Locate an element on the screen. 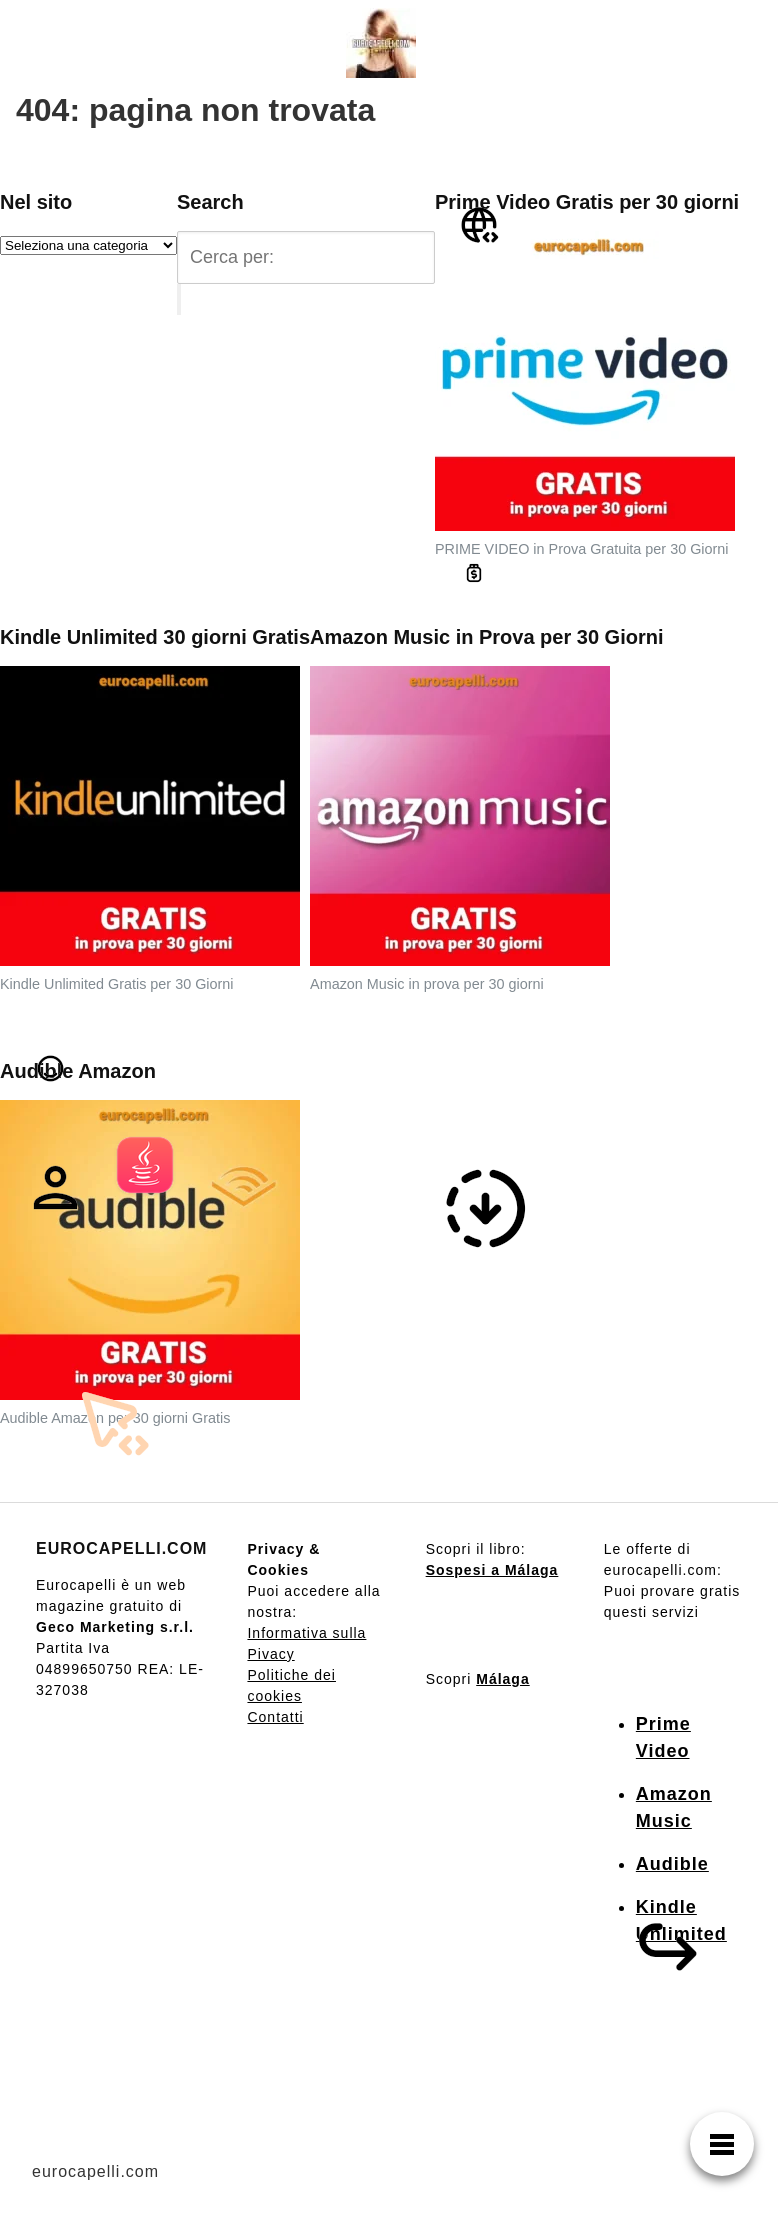 This screenshot has width=778, height=2240. access web development tools is located at coordinates (479, 225).